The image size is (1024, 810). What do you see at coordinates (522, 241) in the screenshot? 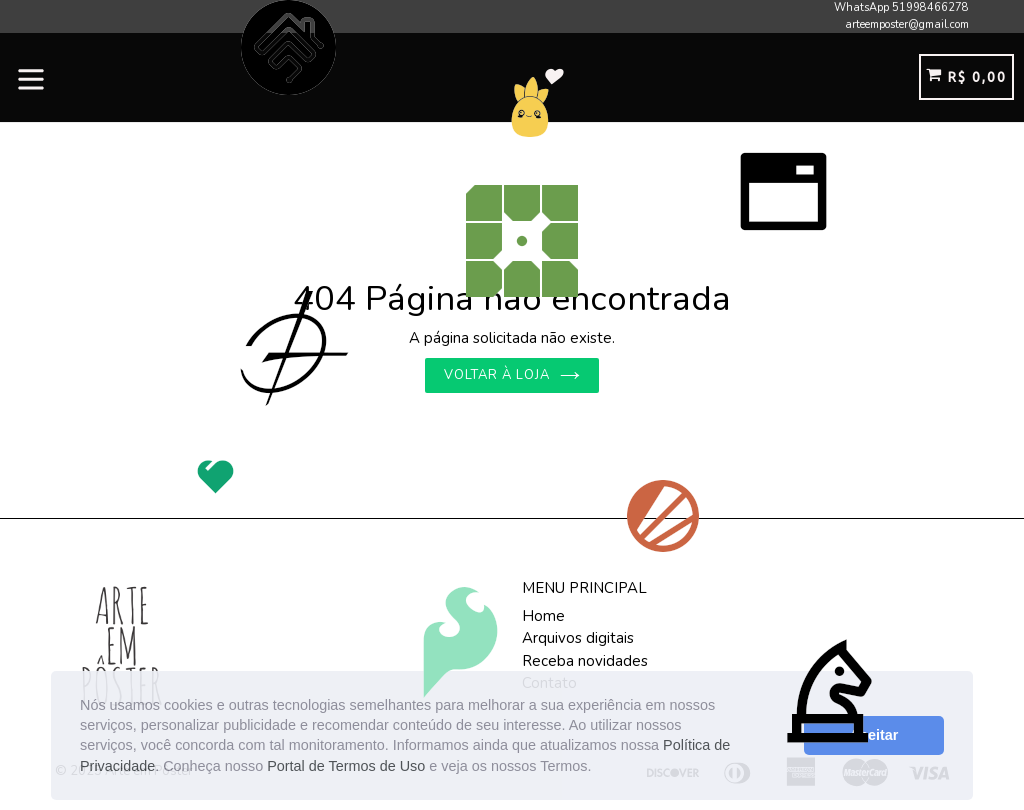
I see `wpengine brand logo` at bounding box center [522, 241].